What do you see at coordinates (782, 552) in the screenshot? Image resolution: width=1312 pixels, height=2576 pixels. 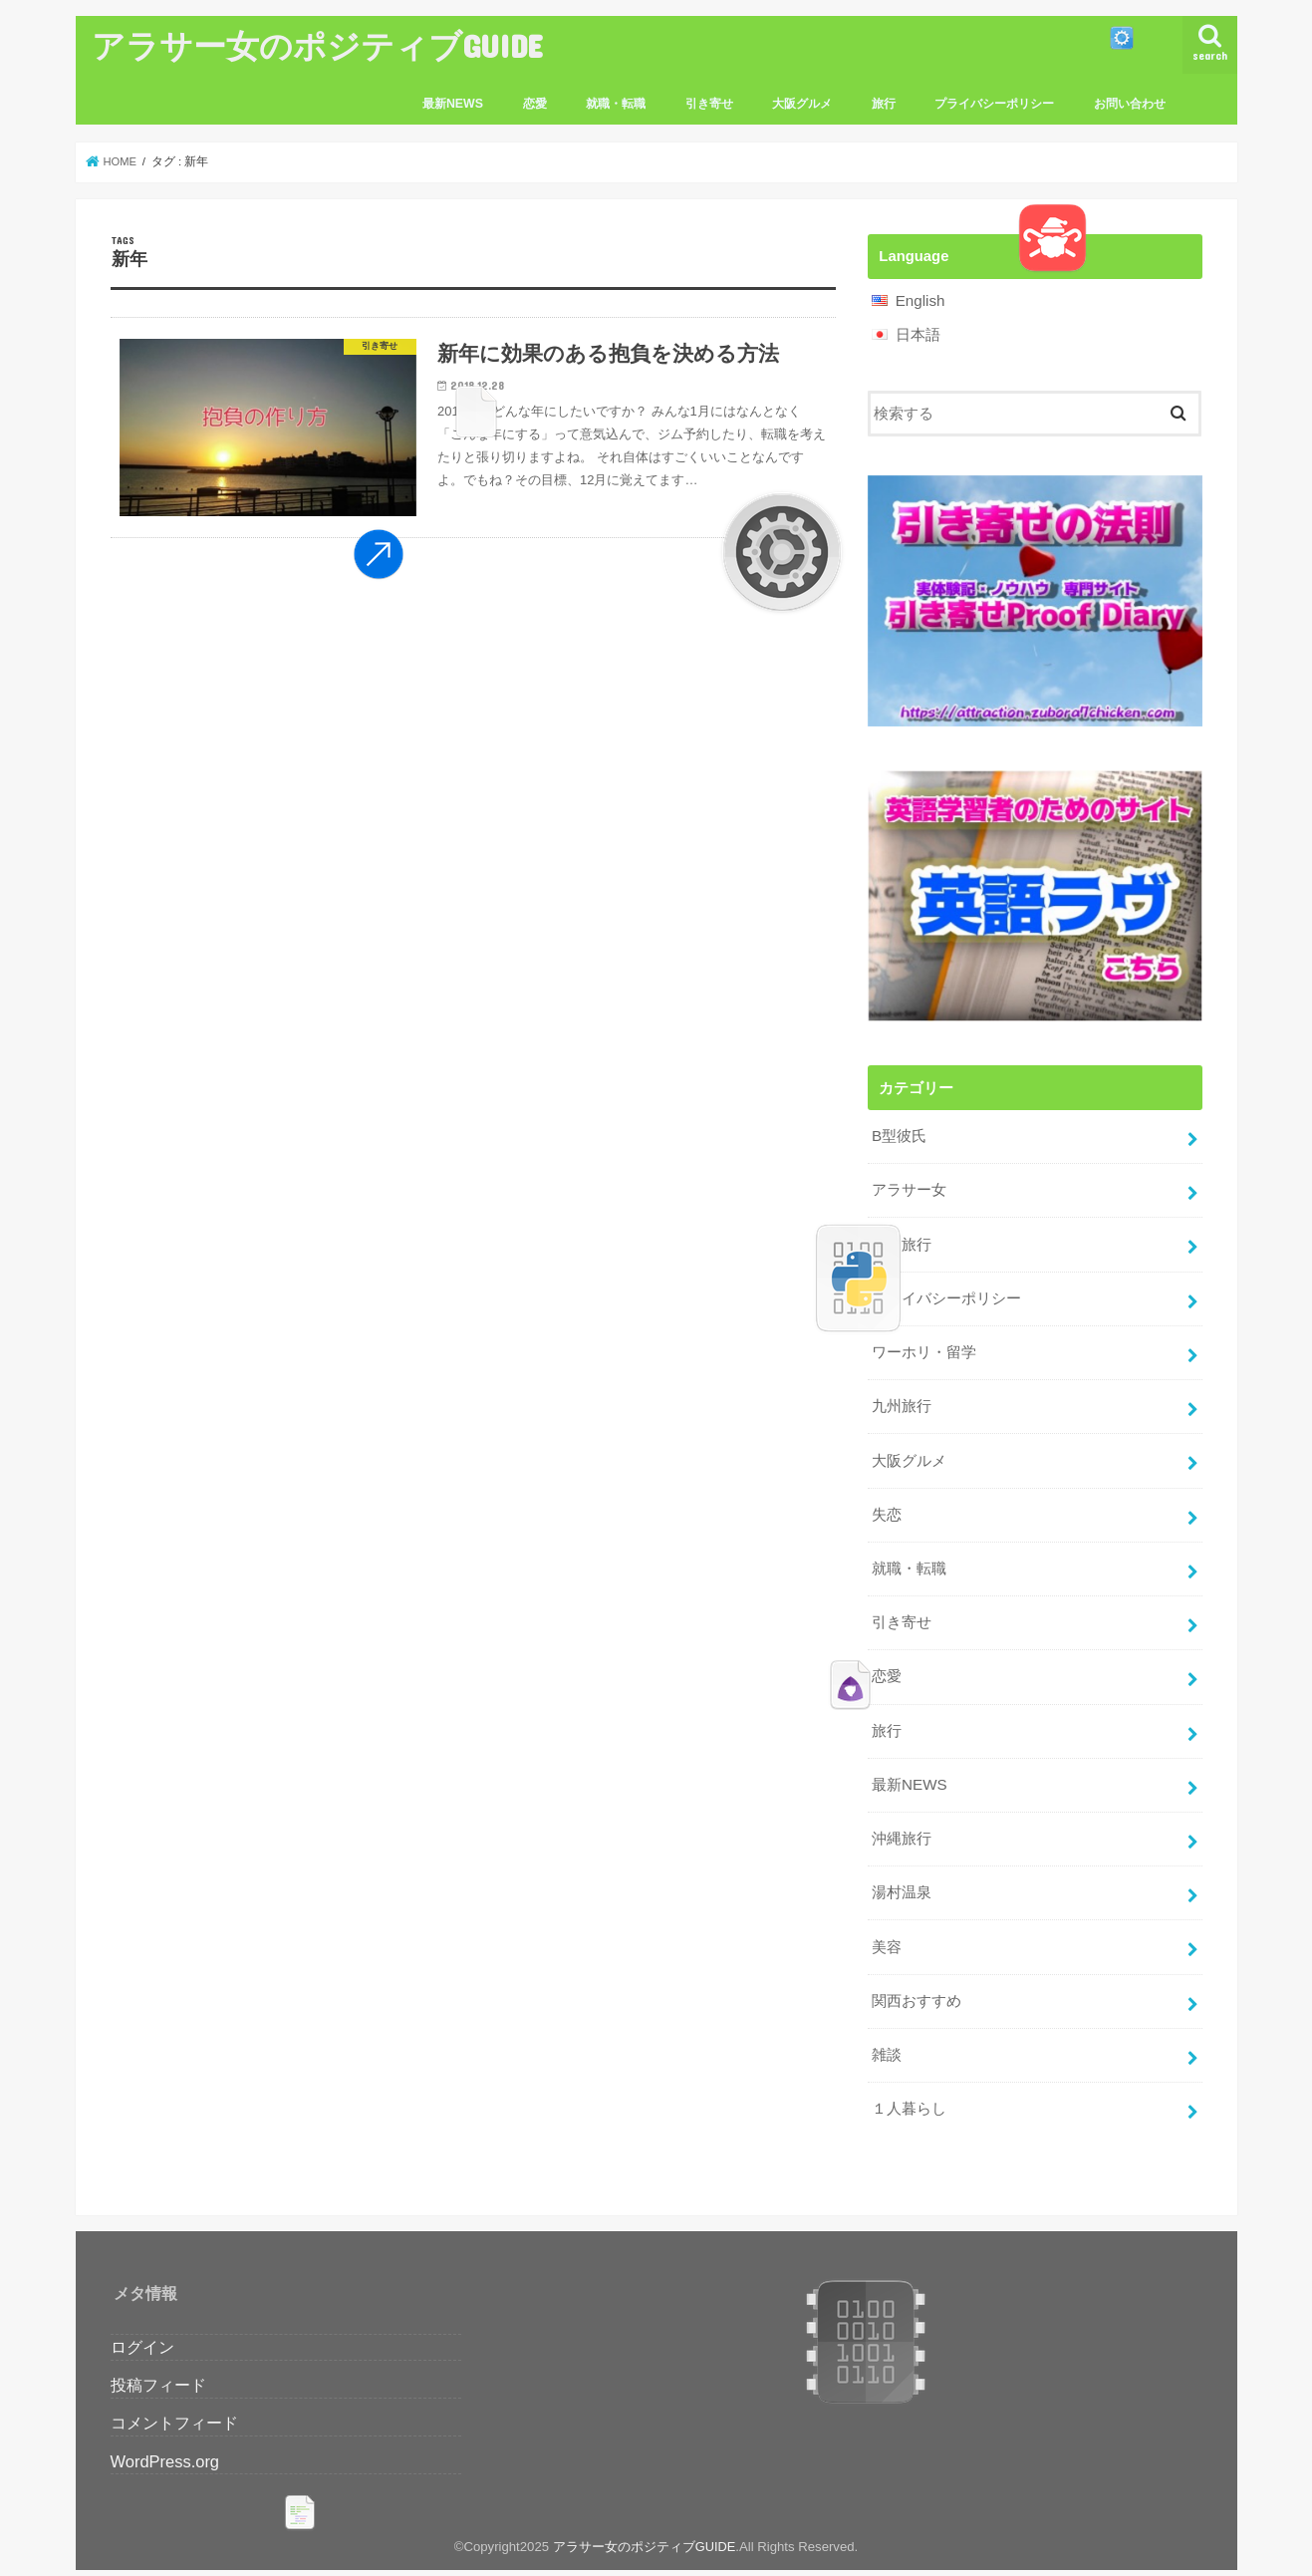 I see `access system or application settings` at bounding box center [782, 552].